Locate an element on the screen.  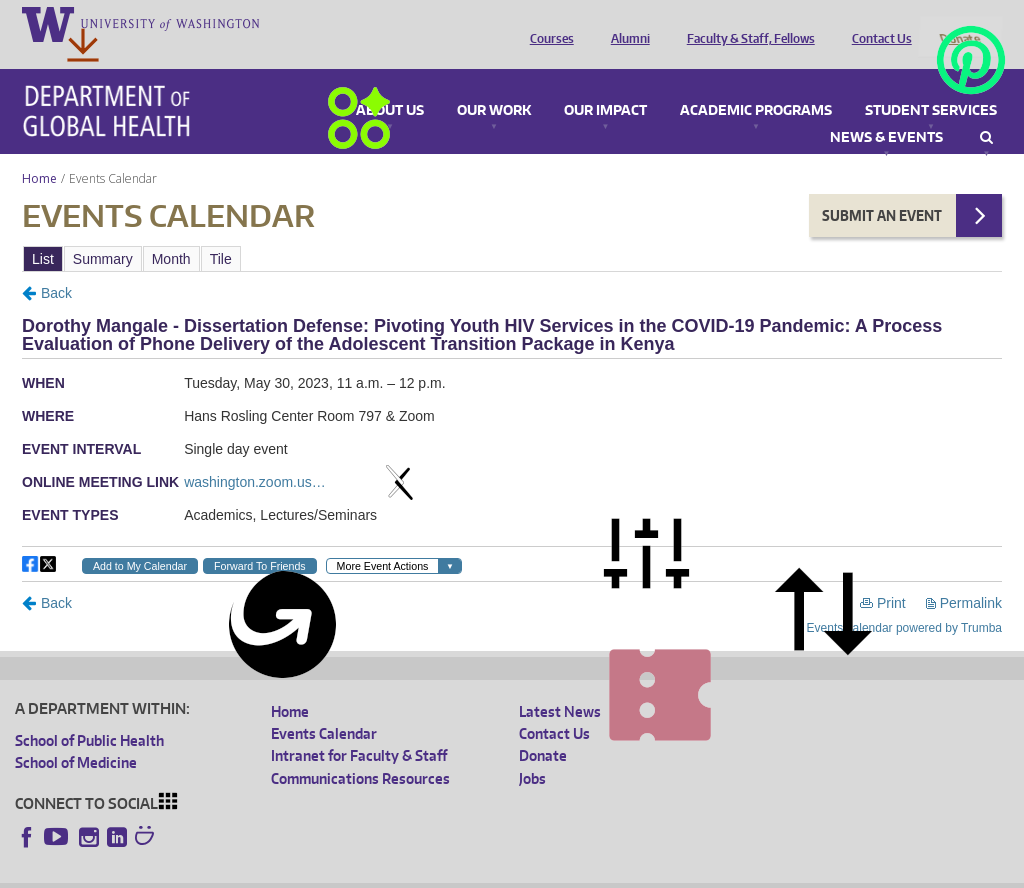
switch to grid view layout is located at coordinates (168, 801).